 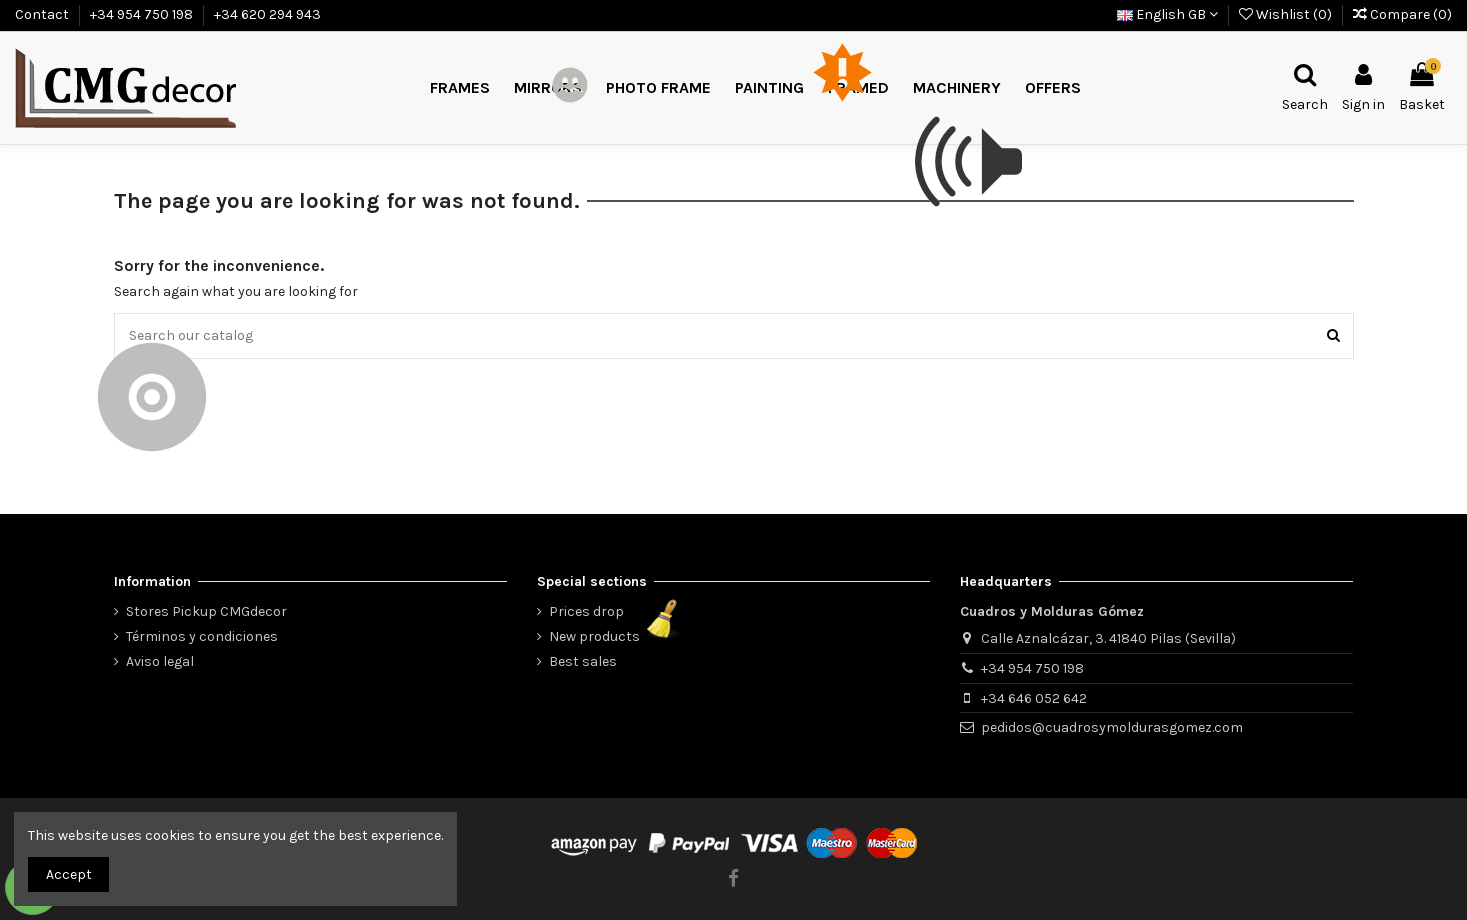 What do you see at coordinates (570, 85) in the screenshot?
I see `indicates a warning or concerning status` at bounding box center [570, 85].